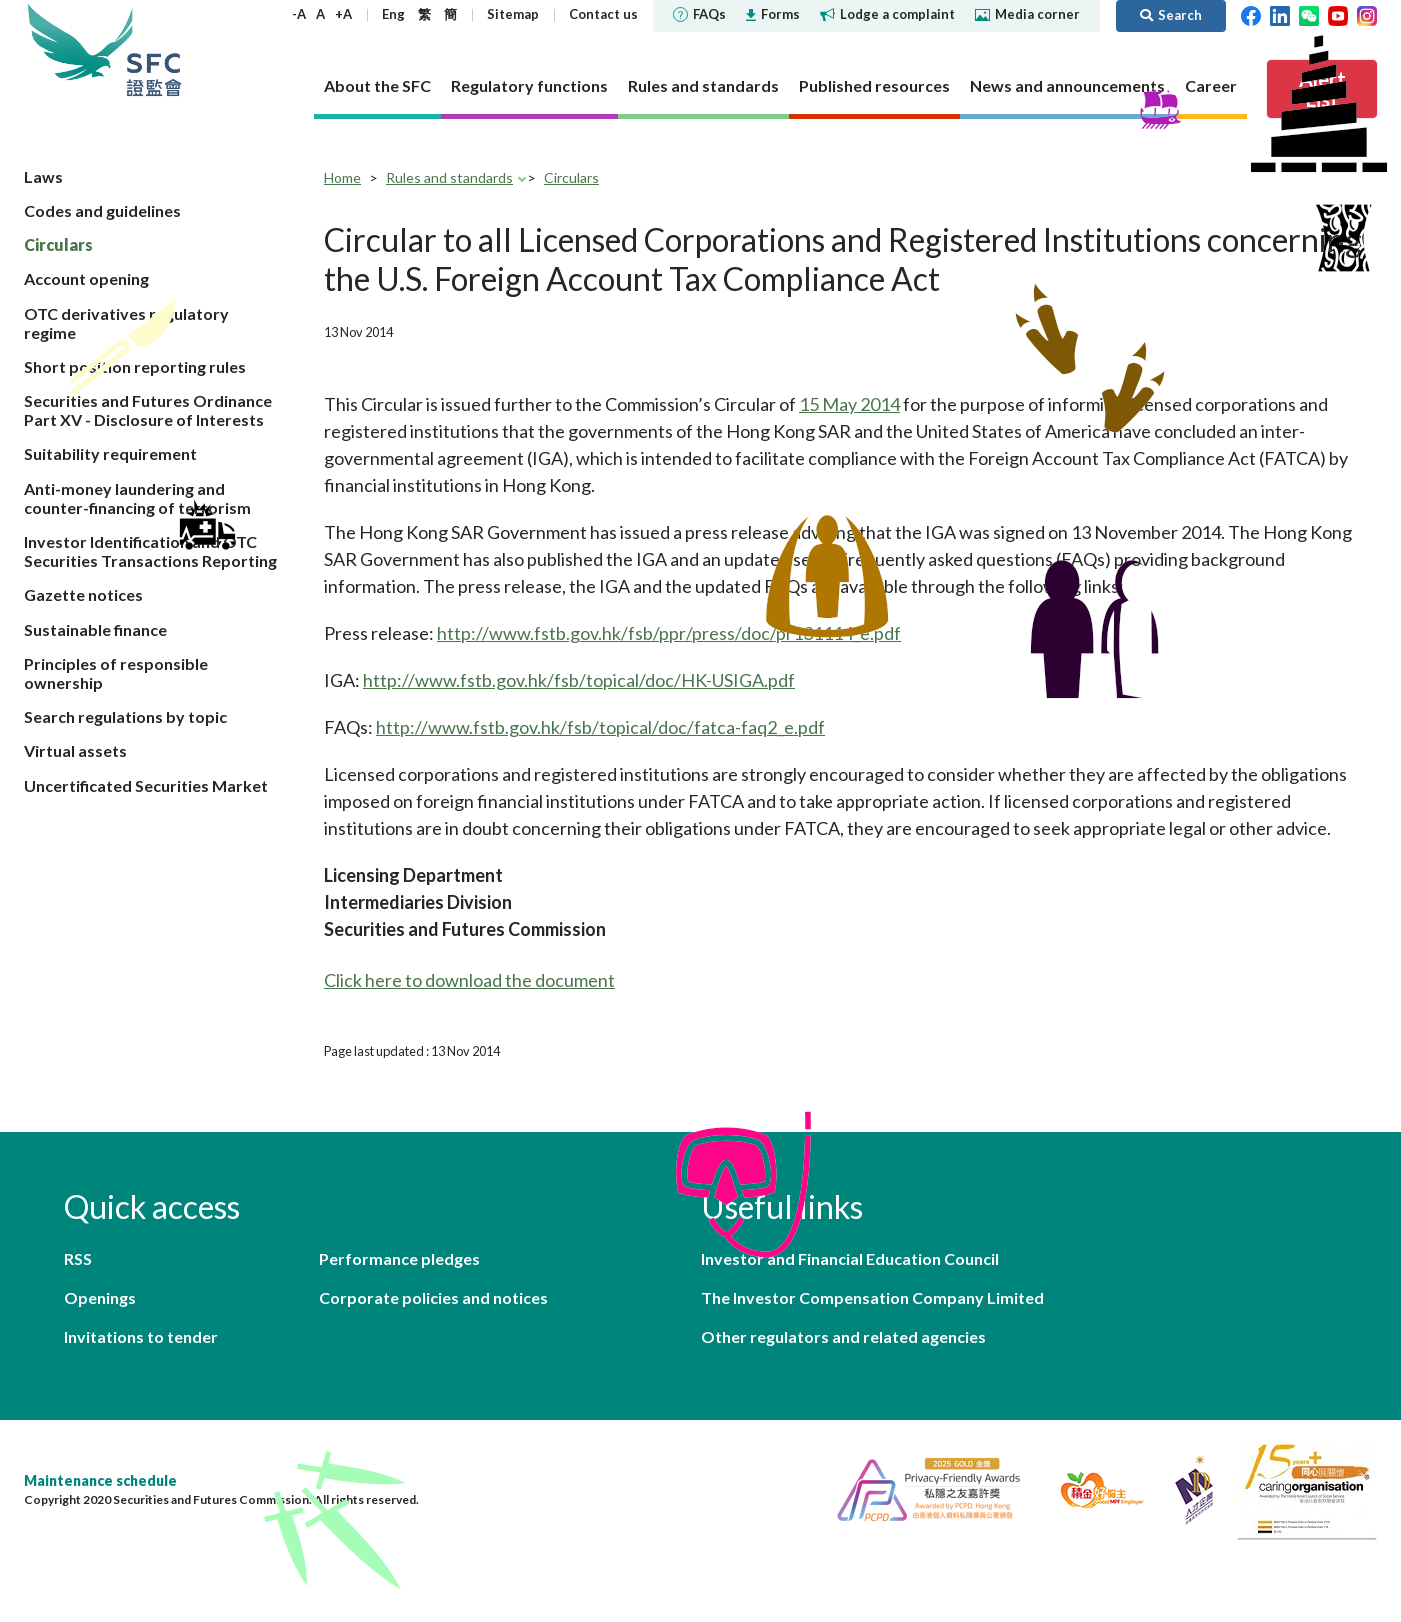 The image size is (1401, 1622). What do you see at coordinates (827, 576) in the screenshot?
I see `notification security settings` at bounding box center [827, 576].